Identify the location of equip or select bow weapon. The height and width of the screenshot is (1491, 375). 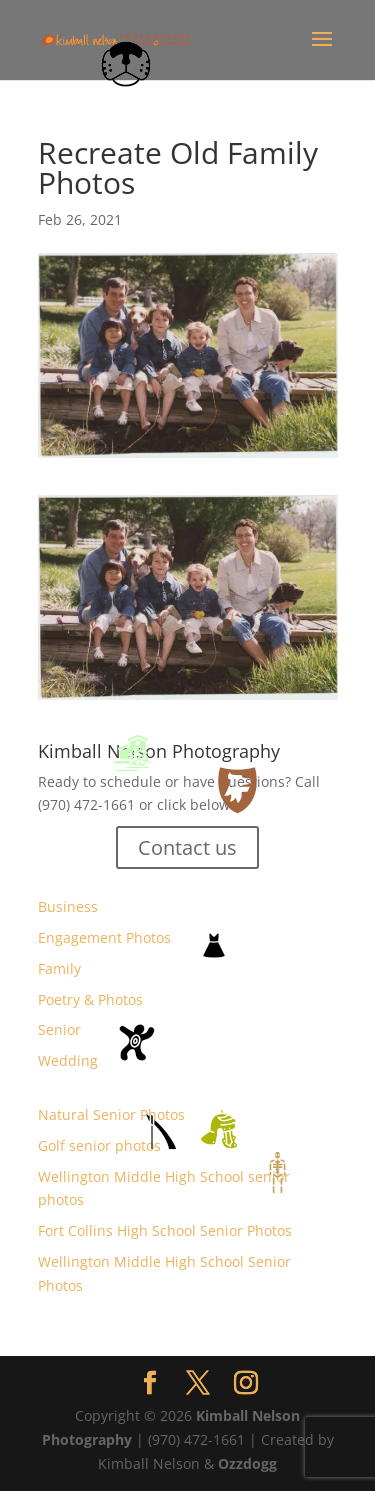
(157, 1131).